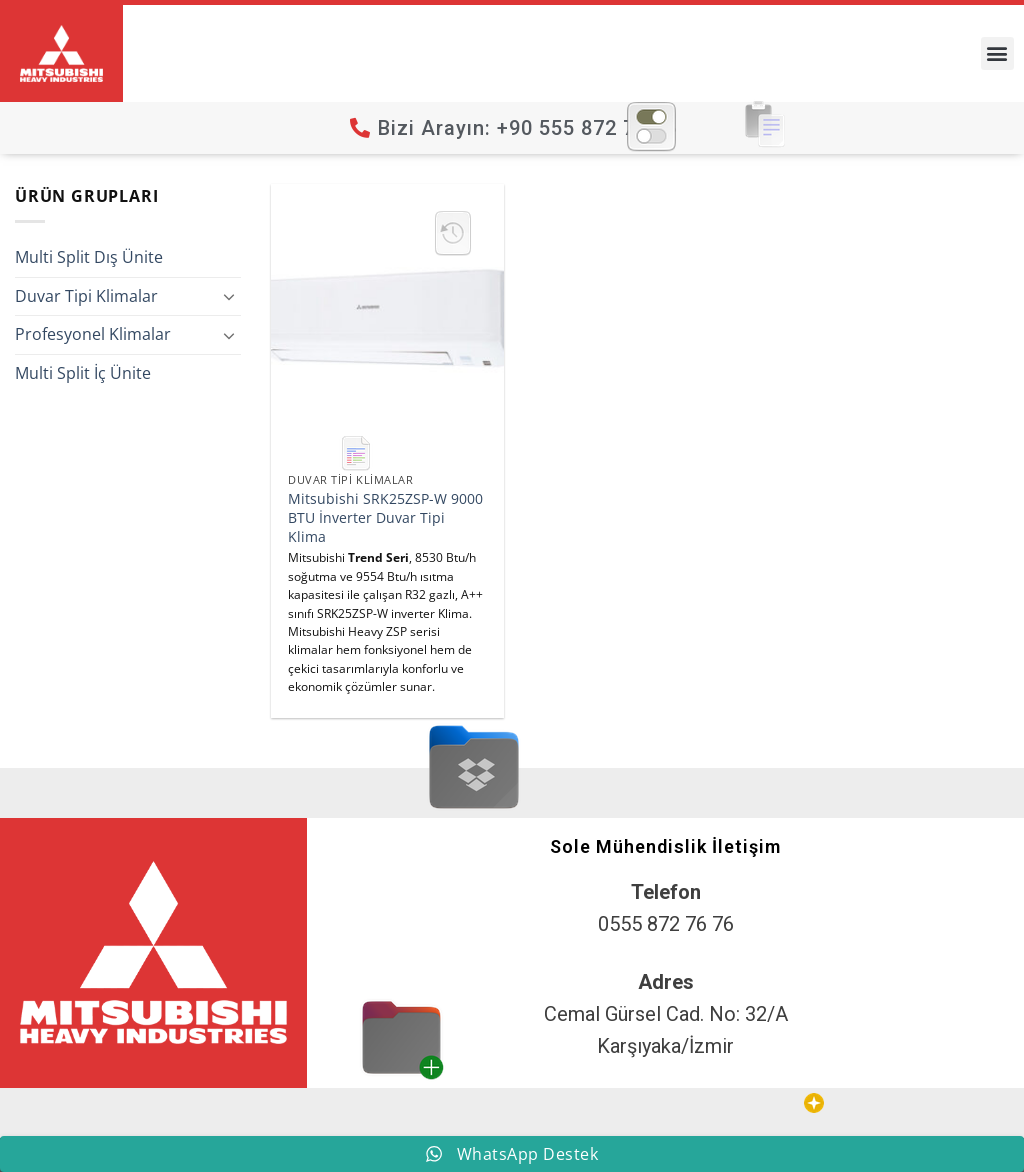  I want to click on mark a bluetooth device as trusted, so click(814, 1103).